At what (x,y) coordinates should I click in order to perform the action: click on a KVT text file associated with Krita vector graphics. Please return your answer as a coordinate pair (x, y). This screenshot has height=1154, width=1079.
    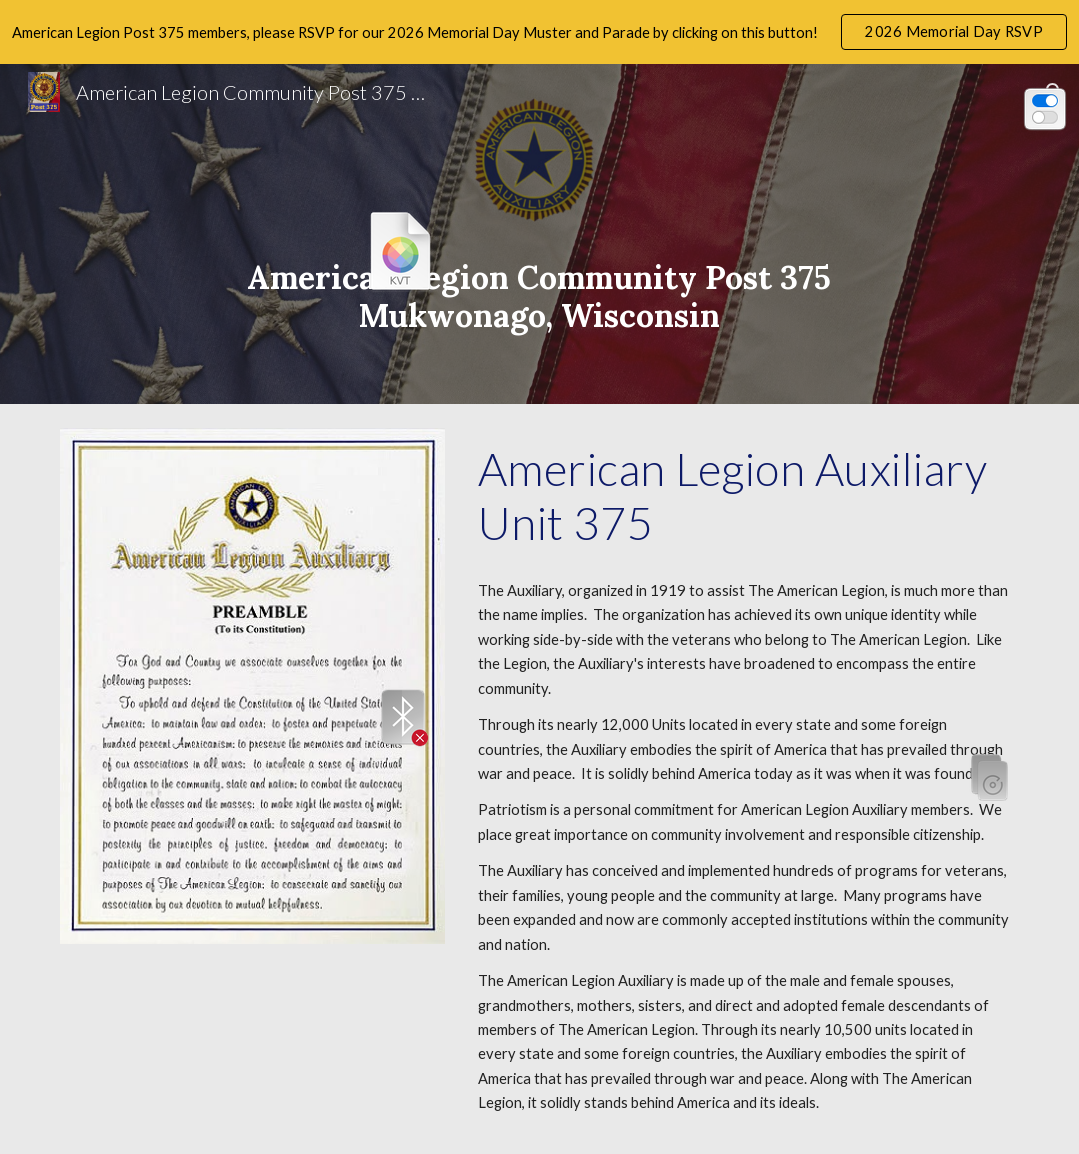
    Looking at the image, I should click on (400, 252).